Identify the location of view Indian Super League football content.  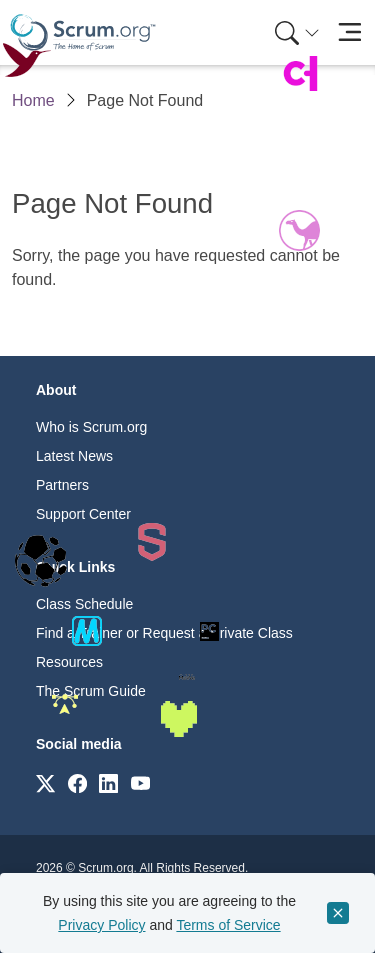
(41, 561).